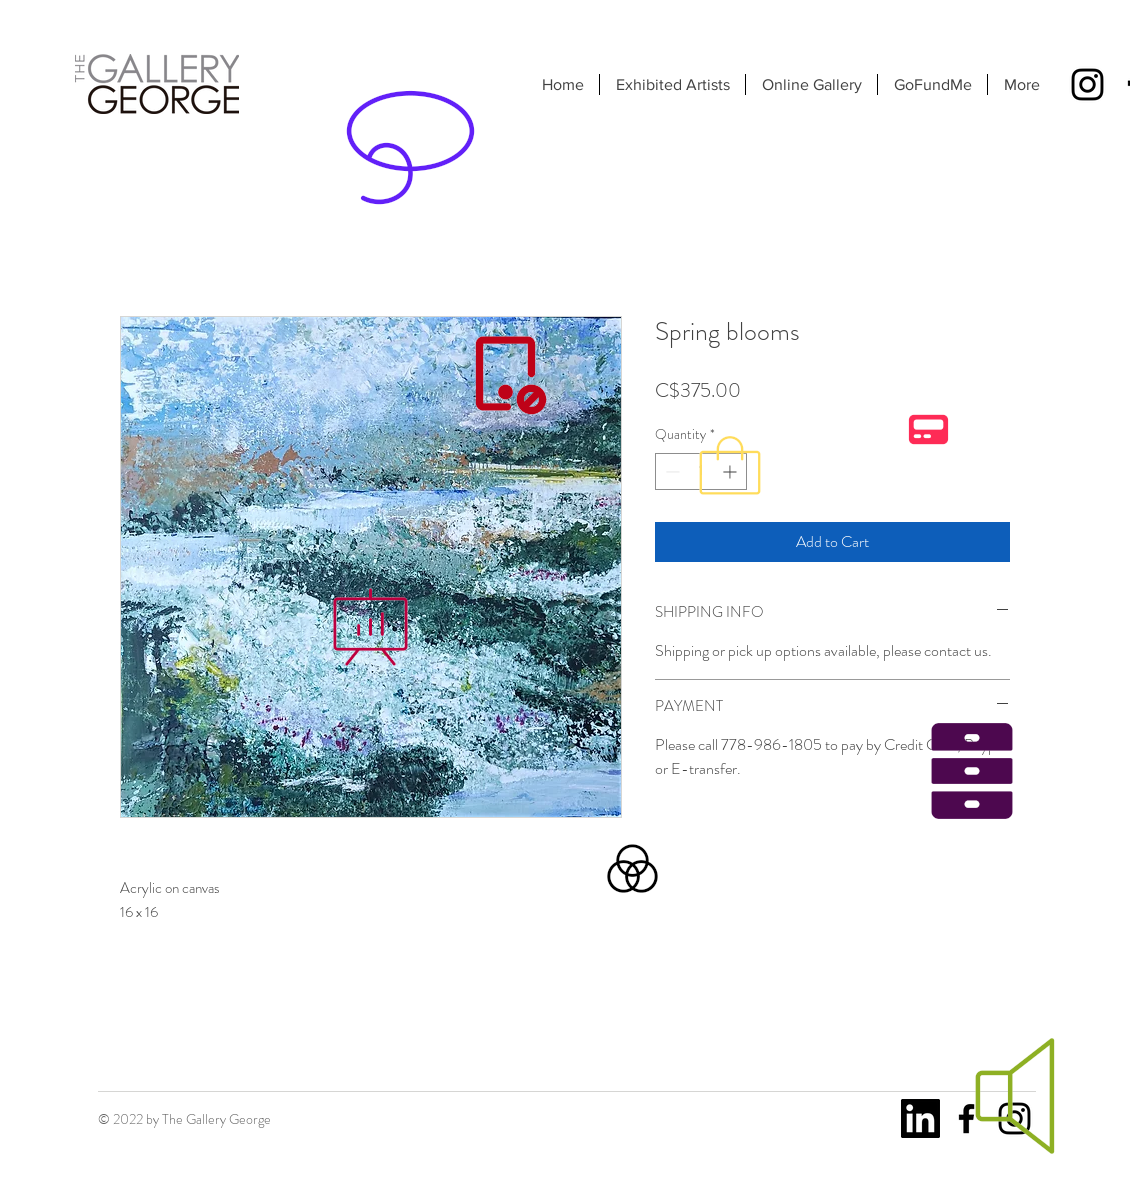 The image size is (1130, 1178). I want to click on indicates pager or beeper device, so click(928, 429).